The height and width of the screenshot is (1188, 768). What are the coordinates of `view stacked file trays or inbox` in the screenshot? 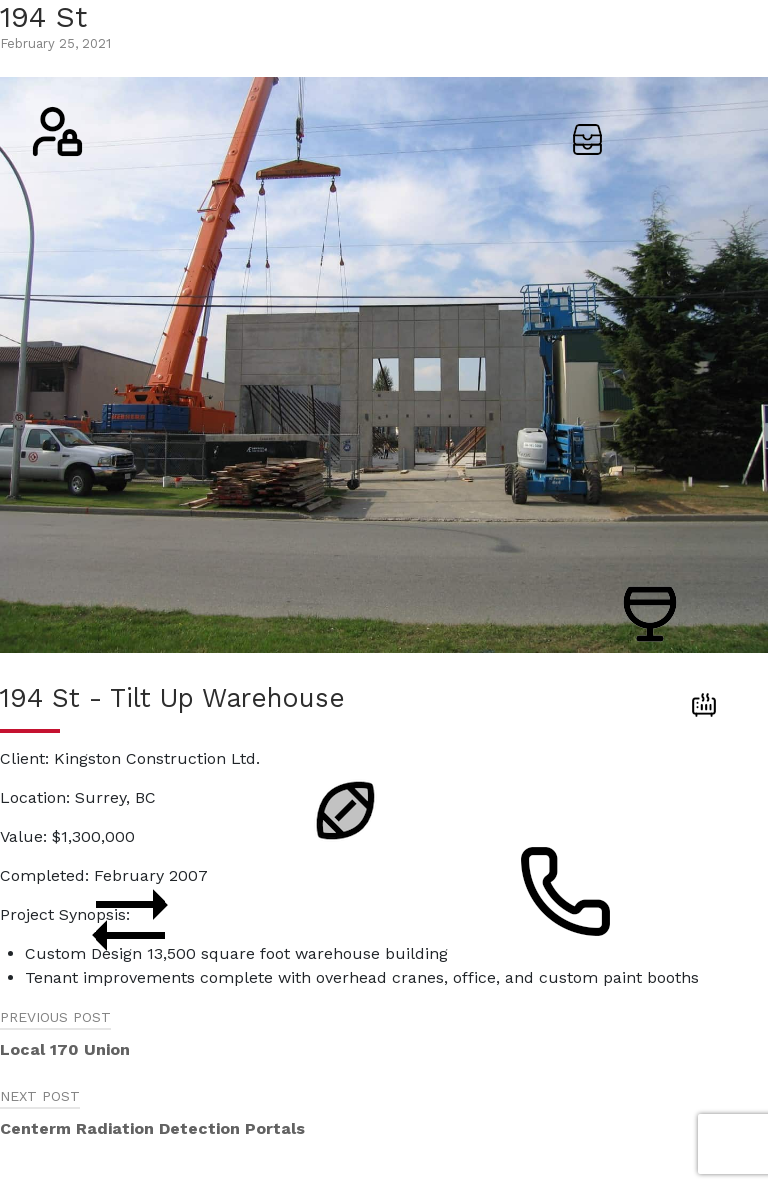 It's located at (587, 139).